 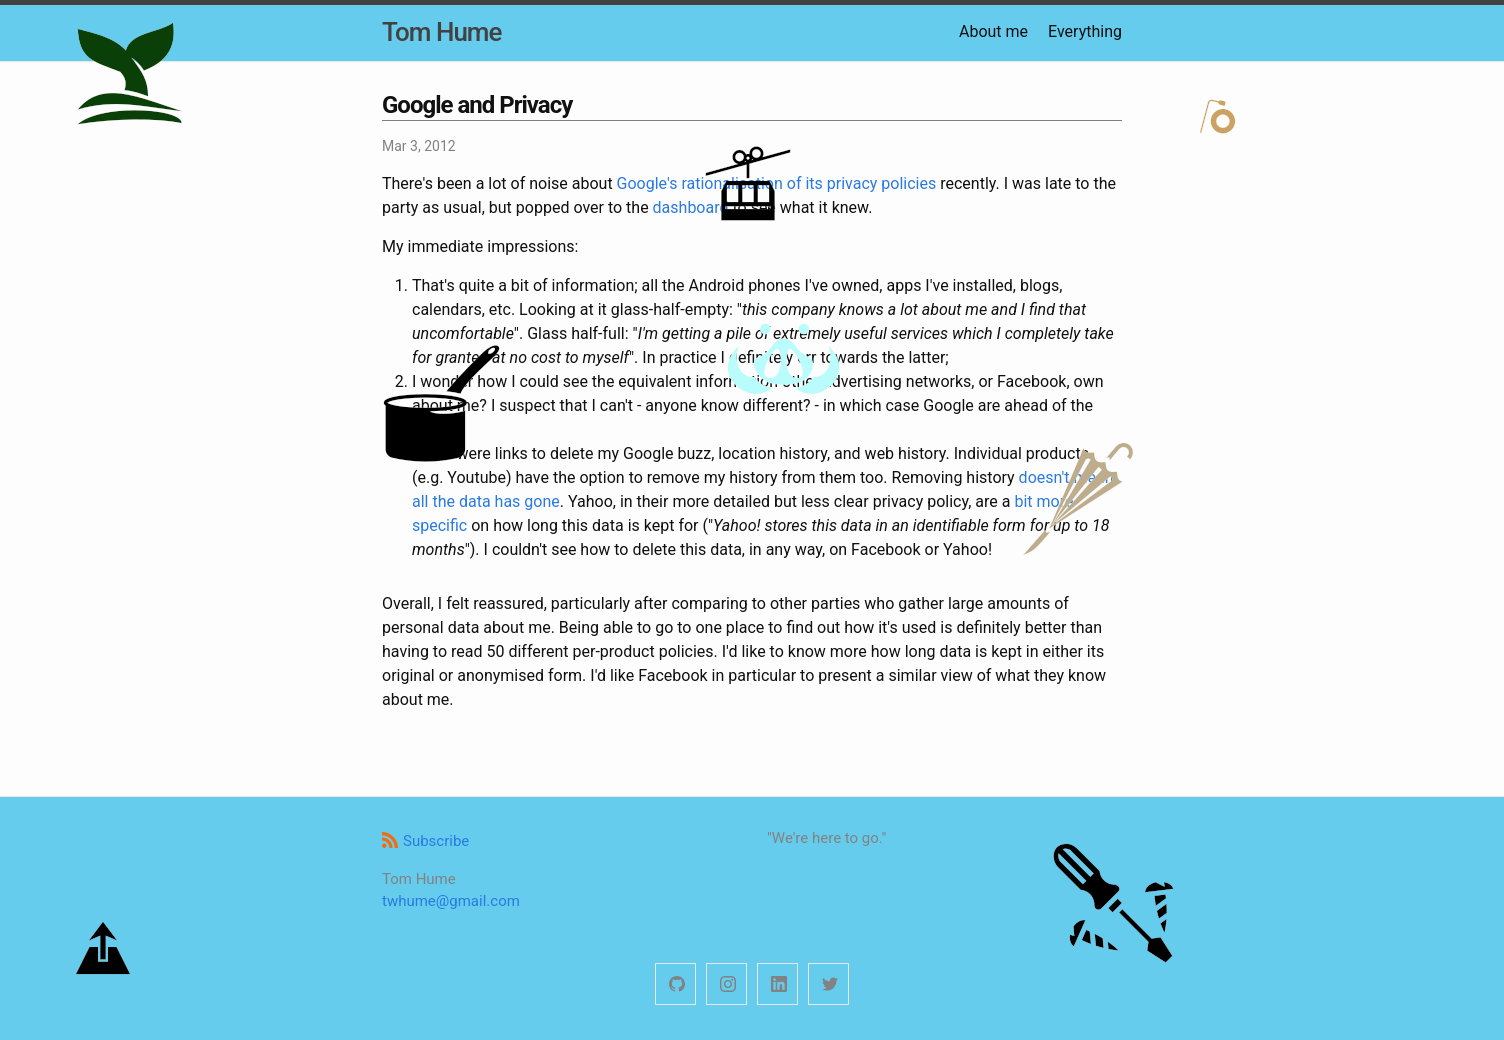 What do you see at coordinates (103, 947) in the screenshot?
I see `play a card from your hand` at bounding box center [103, 947].